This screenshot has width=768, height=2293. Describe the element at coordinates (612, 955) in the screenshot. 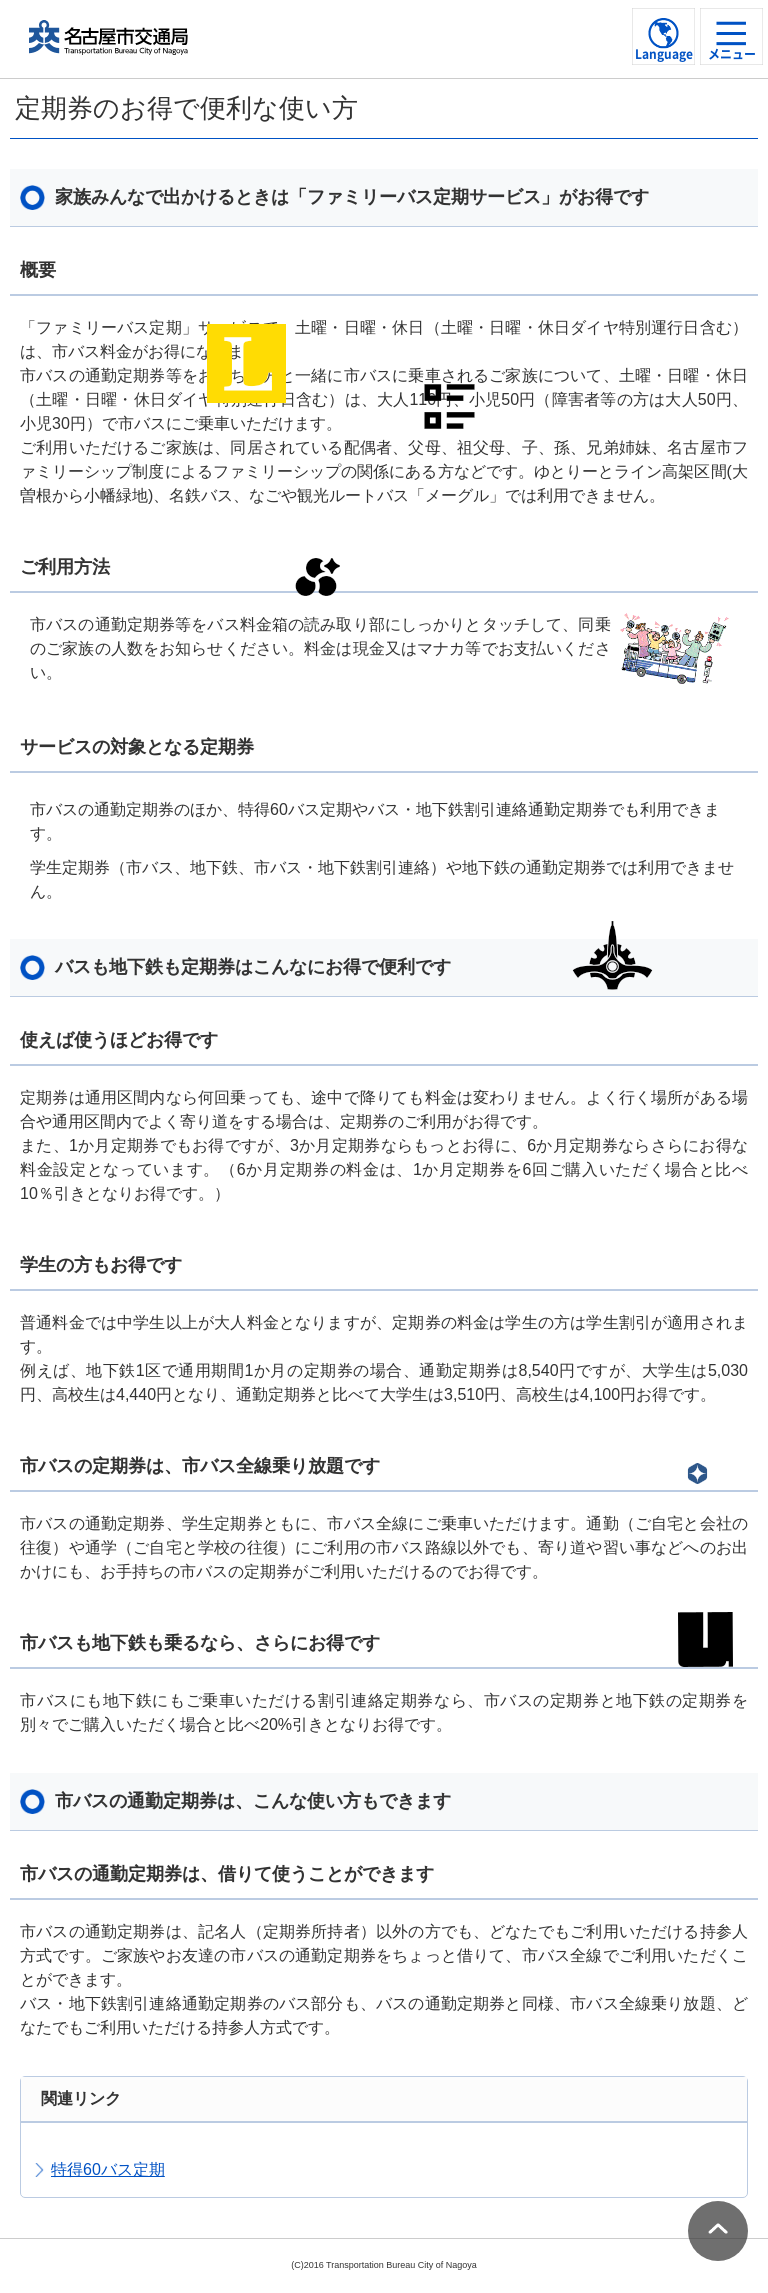

I see `galactic senate logo from star wars` at that location.